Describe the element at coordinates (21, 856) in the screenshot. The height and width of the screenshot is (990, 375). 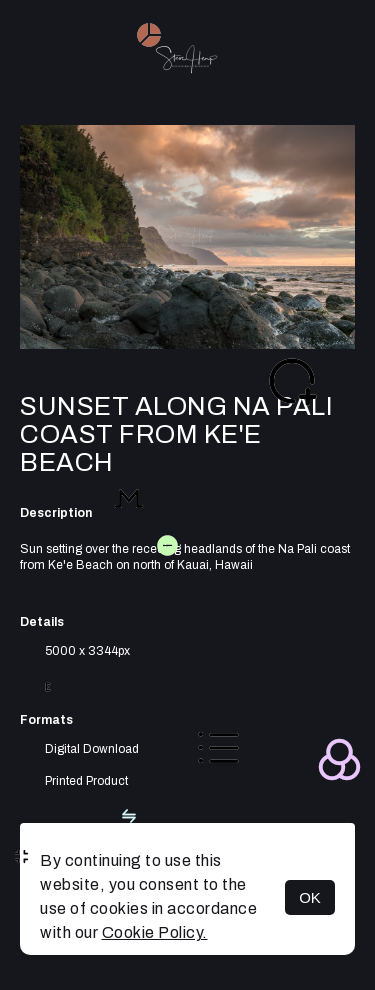
I see `compress or reduce content size` at that location.